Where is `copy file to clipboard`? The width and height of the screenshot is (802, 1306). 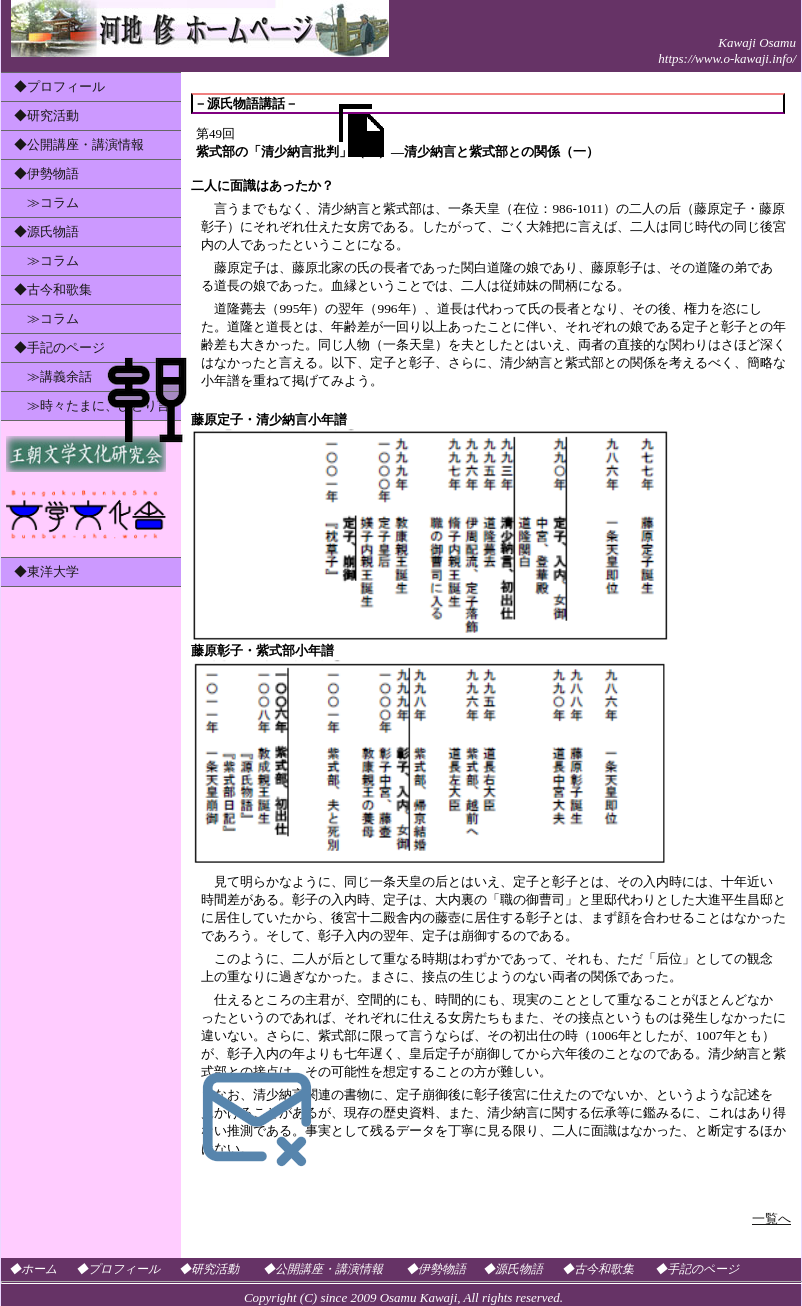 copy file to clipboard is located at coordinates (362, 130).